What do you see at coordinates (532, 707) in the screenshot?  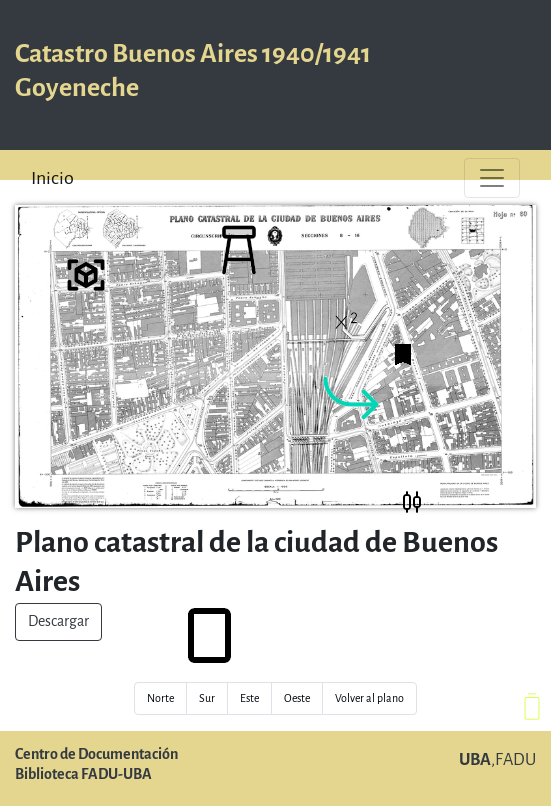 I see `indicates battery is completely drained` at bounding box center [532, 707].